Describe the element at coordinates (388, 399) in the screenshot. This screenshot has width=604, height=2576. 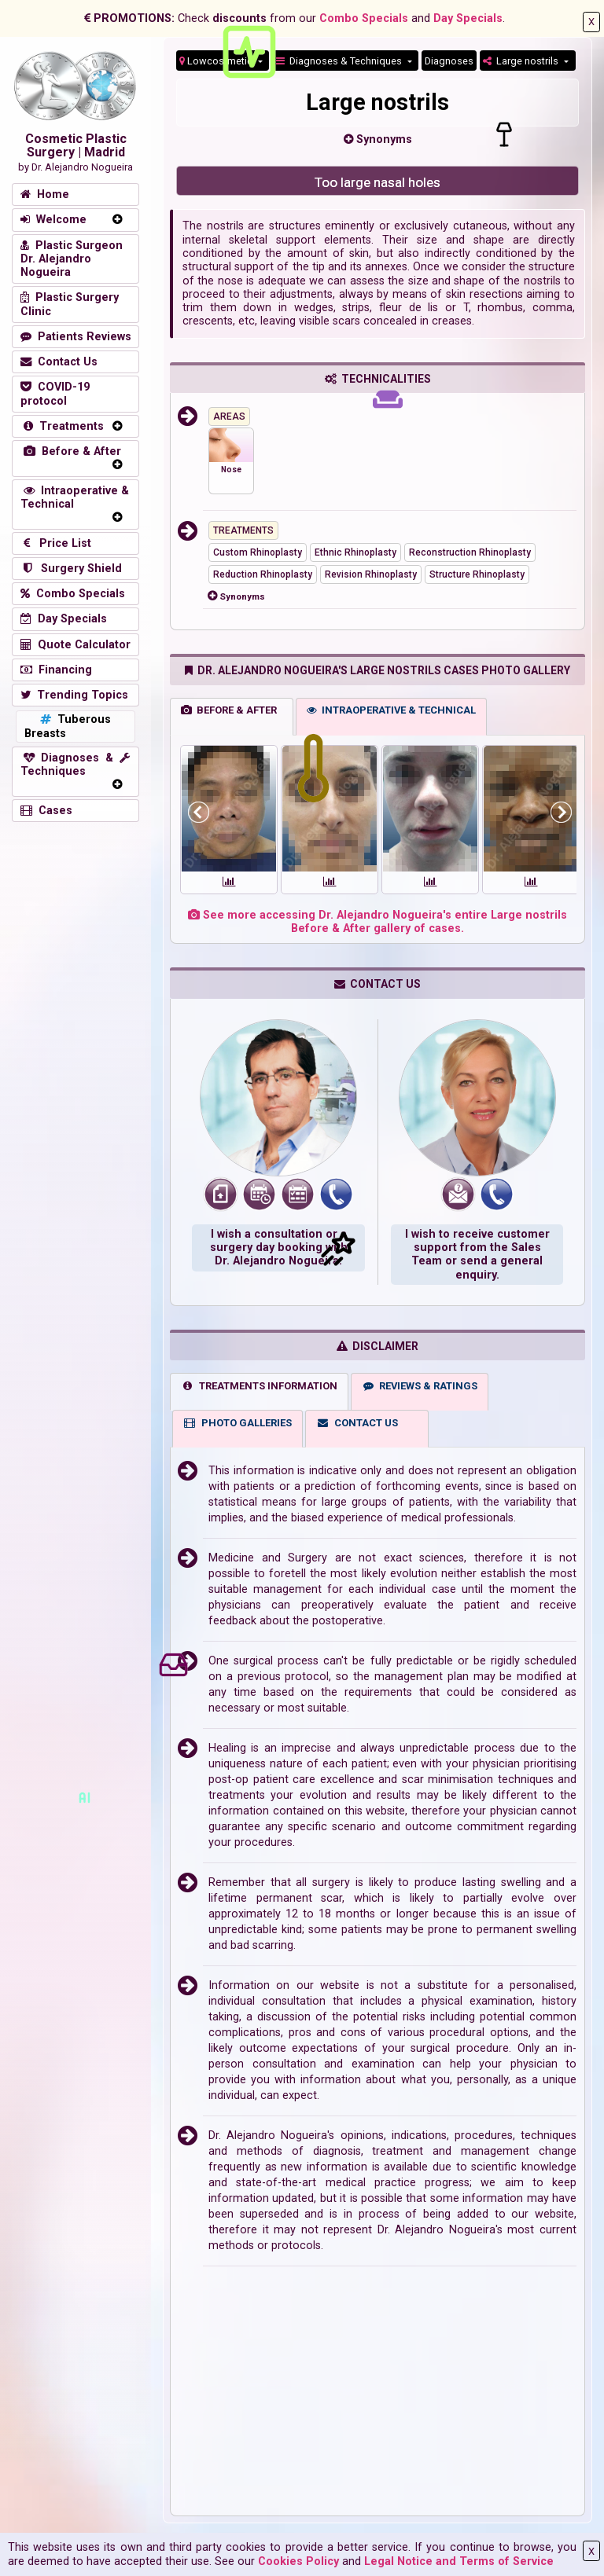
I see `browse living room furniture` at that location.